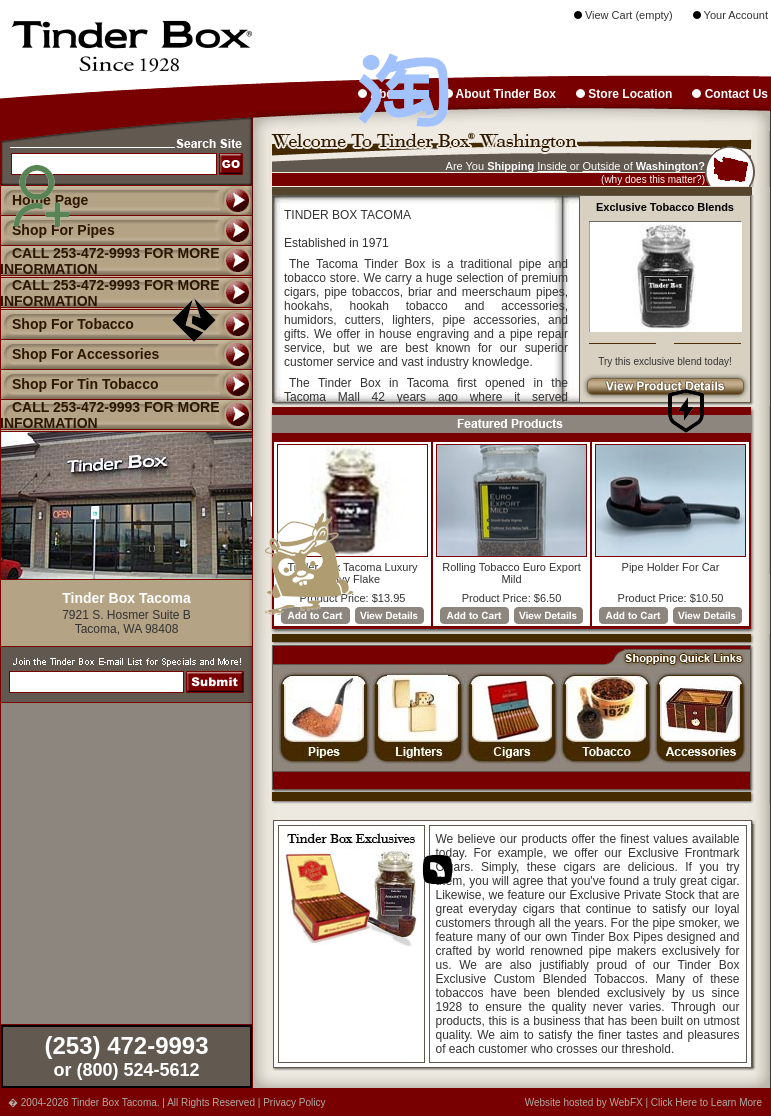  I want to click on jaeger distributed tracing platform logo, so click(309, 564).